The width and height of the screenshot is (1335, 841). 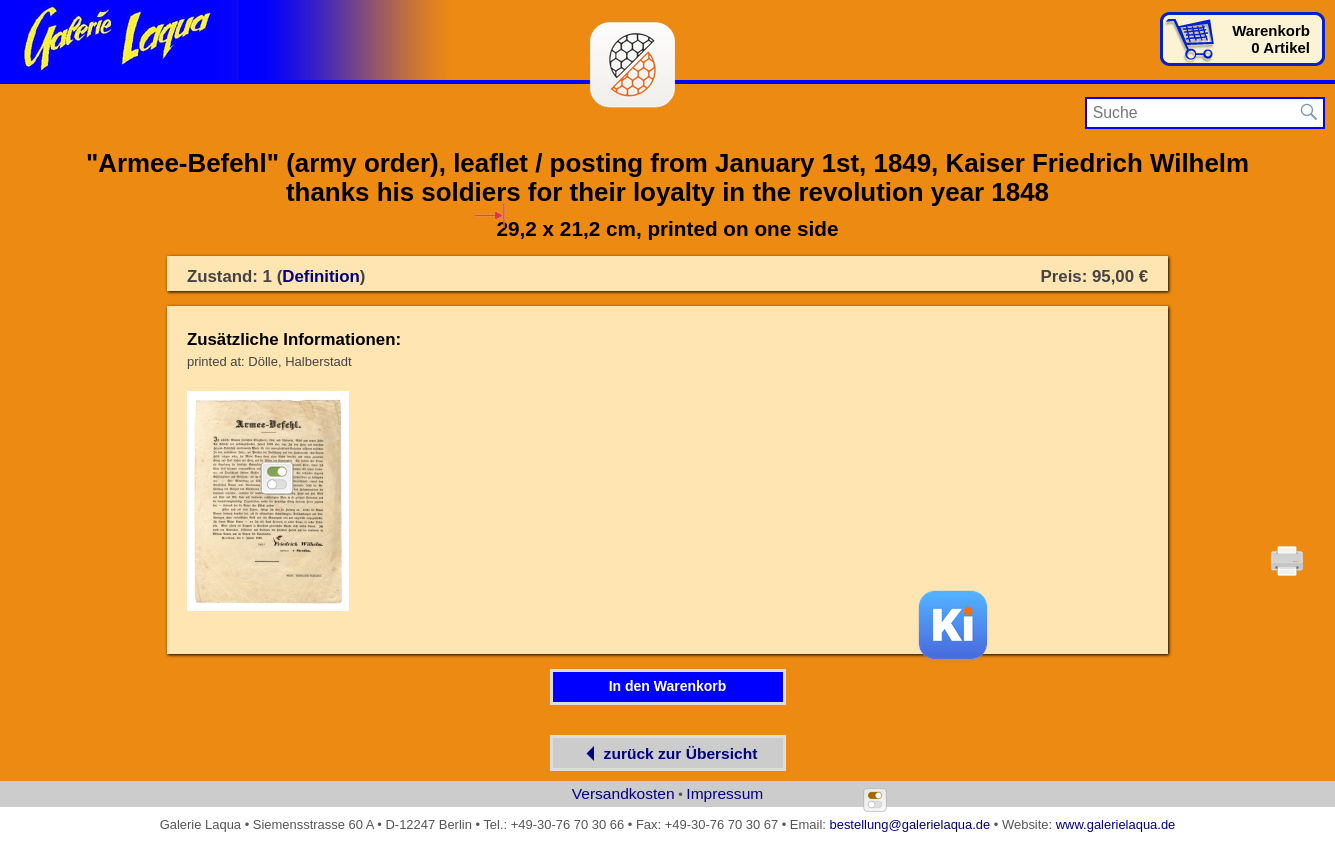 What do you see at coordinates (953, 625) in the screenshot?
I see `open KiCad electronic design automation software` at bounding box center [953, 625].